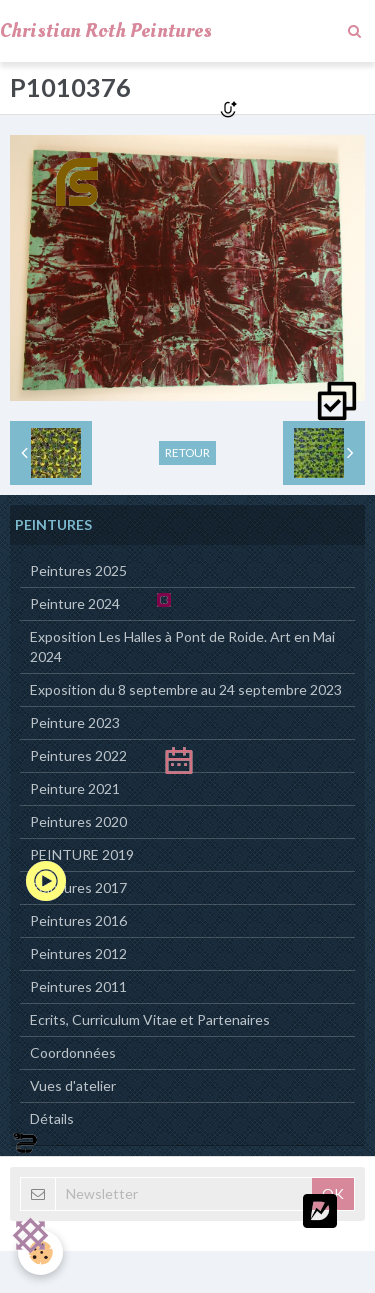 This screenshot has width=375, height=1293. Describe the element at coordinates (46, 881) in the screenshot. I see `open youtube music app` at that location.